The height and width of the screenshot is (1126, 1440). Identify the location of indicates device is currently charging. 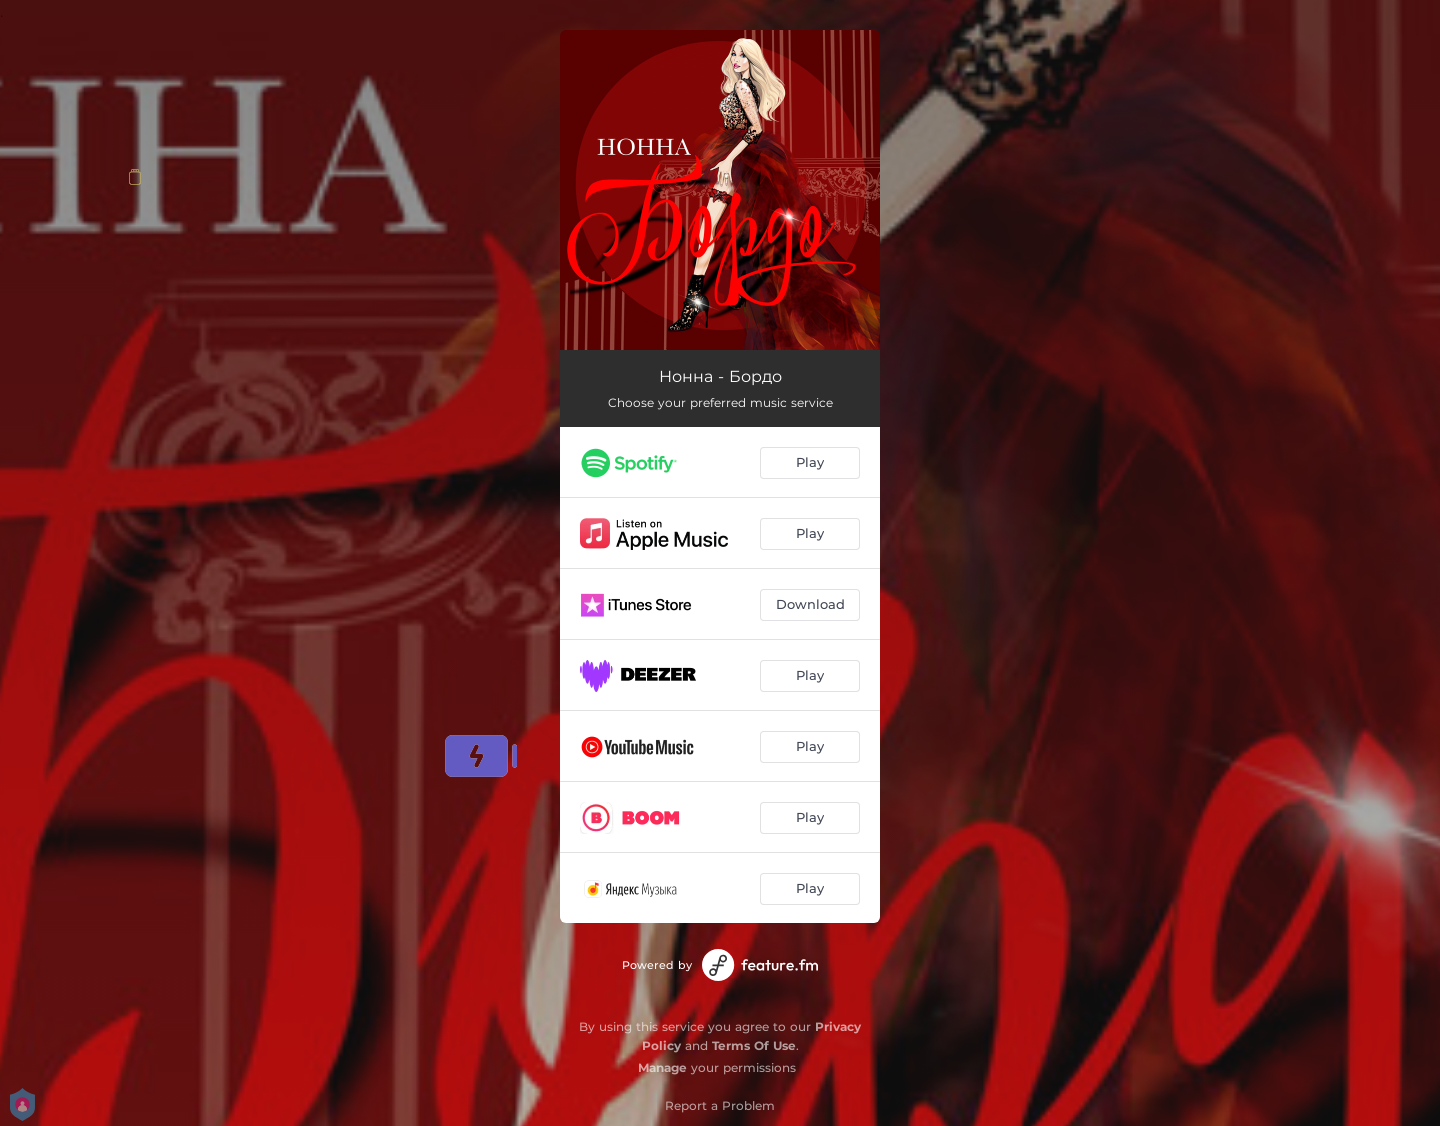
(480, 756).